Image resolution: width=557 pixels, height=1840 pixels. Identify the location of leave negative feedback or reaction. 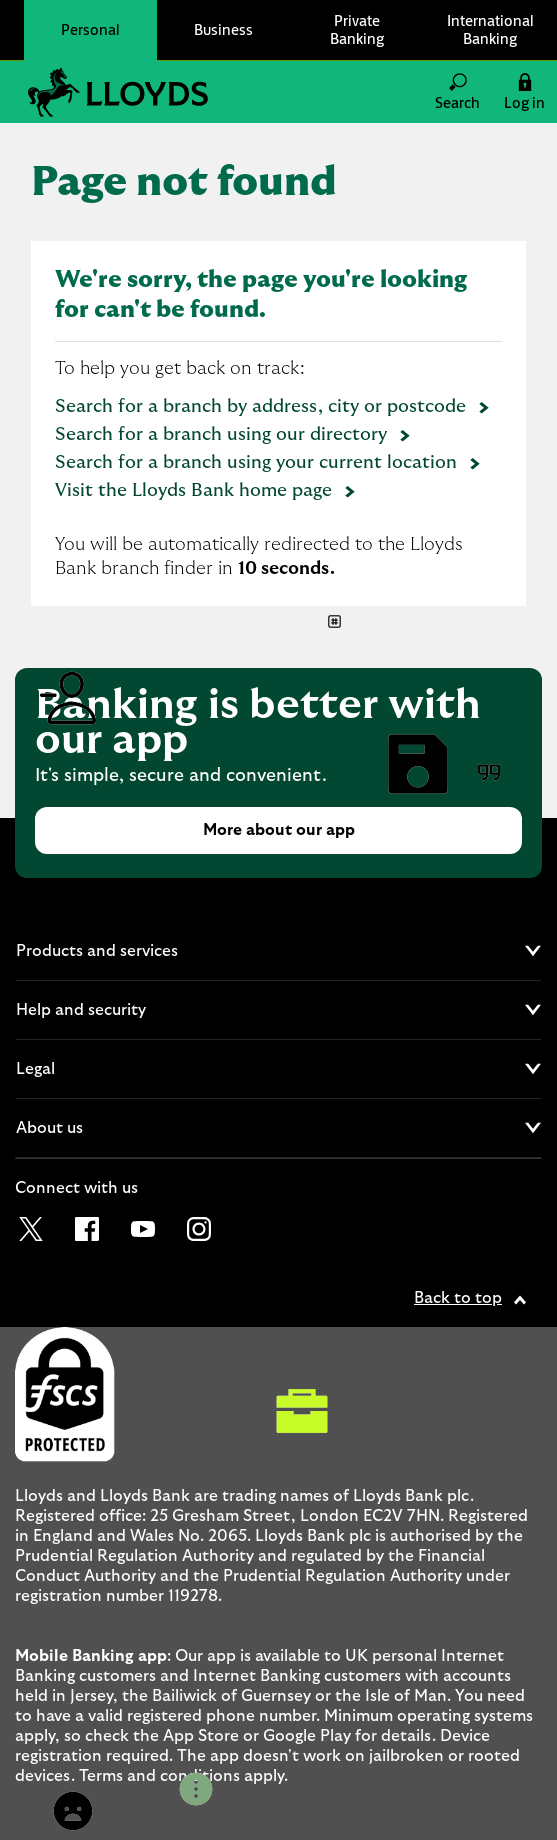
(73, 1811).